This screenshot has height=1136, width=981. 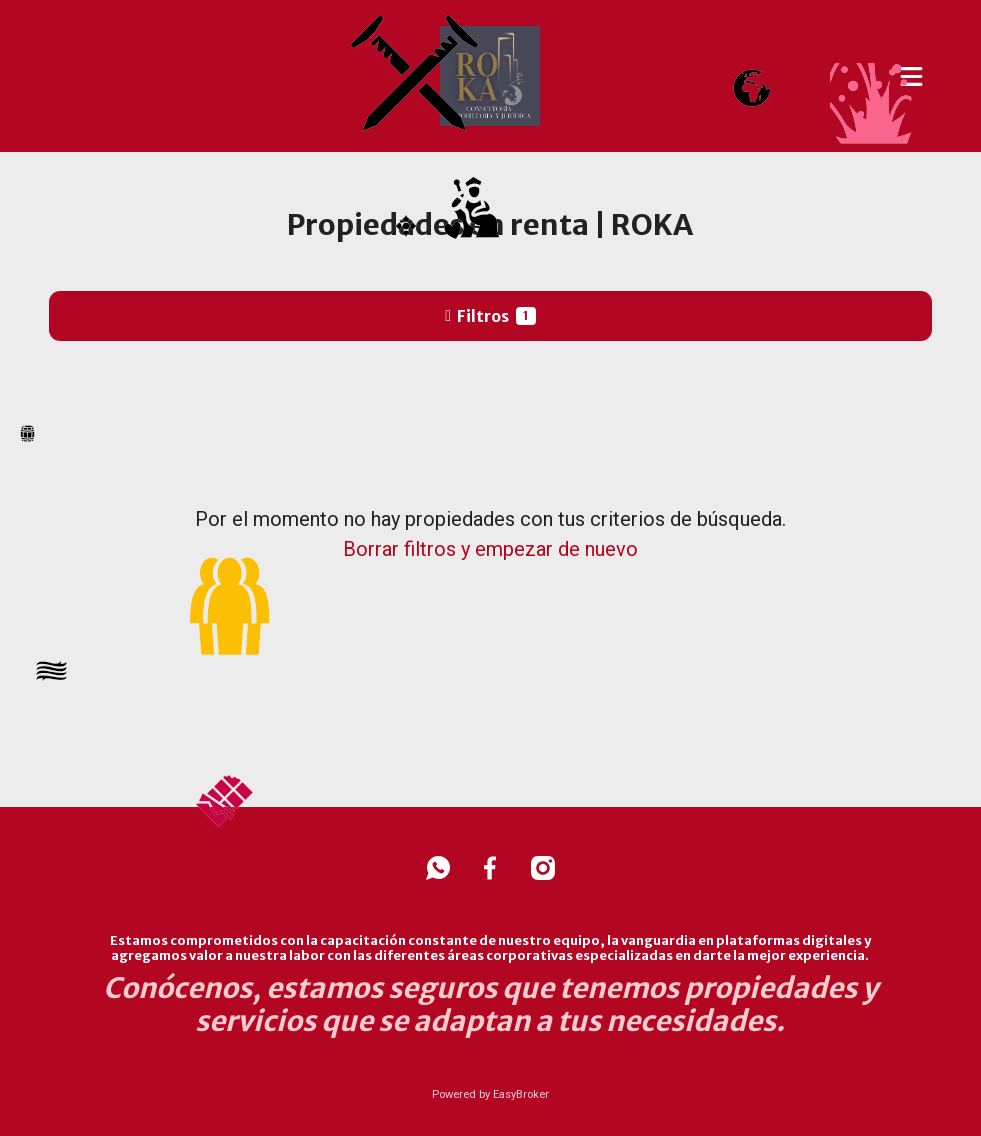 I want to click on the empress tarot card, so click(x=473, y=207).